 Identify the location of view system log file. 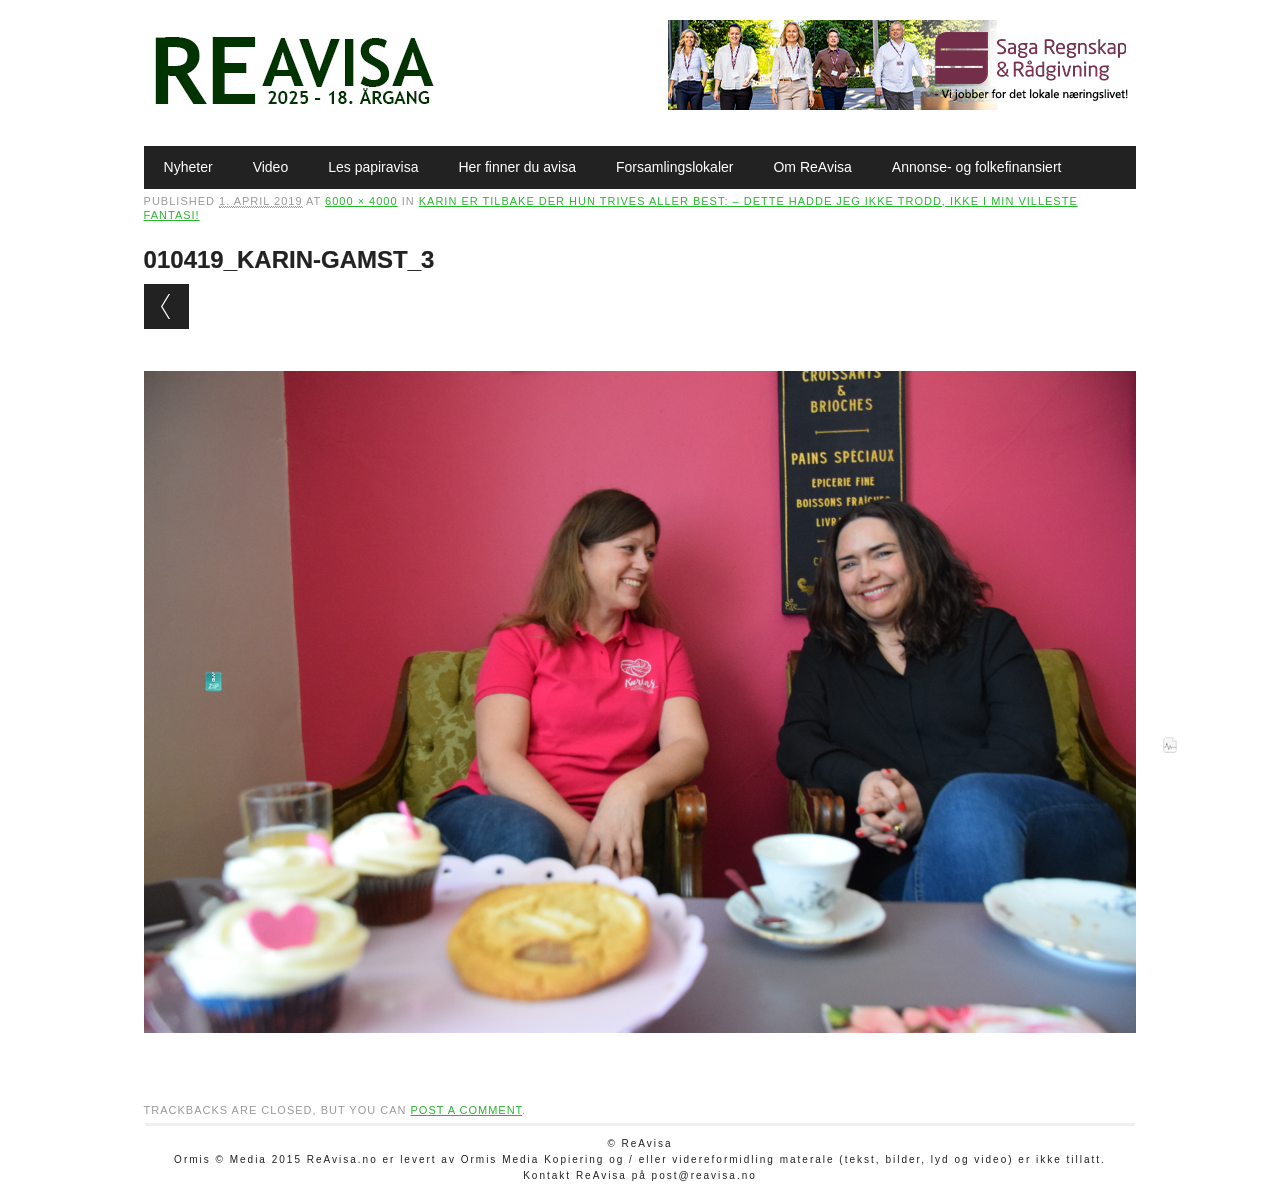
(1170, 745).